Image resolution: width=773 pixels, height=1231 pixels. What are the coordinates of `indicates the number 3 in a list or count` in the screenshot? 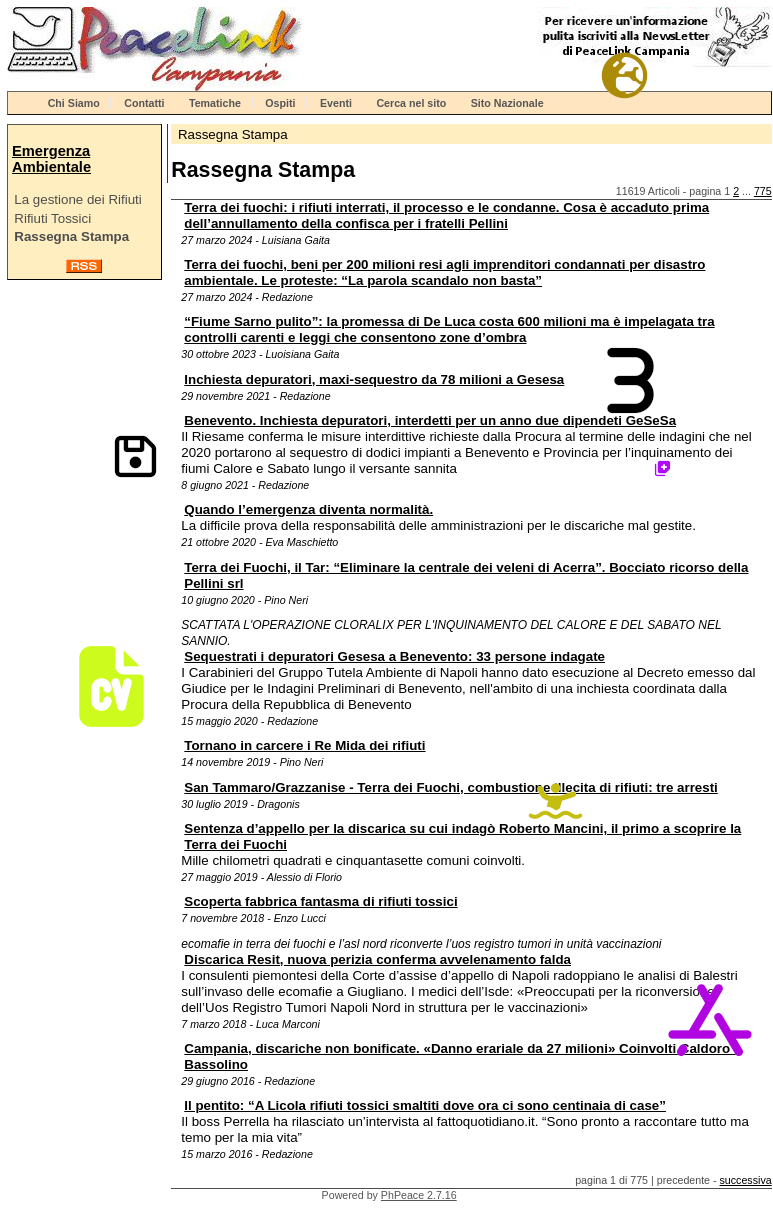 It's located at (630, 380).